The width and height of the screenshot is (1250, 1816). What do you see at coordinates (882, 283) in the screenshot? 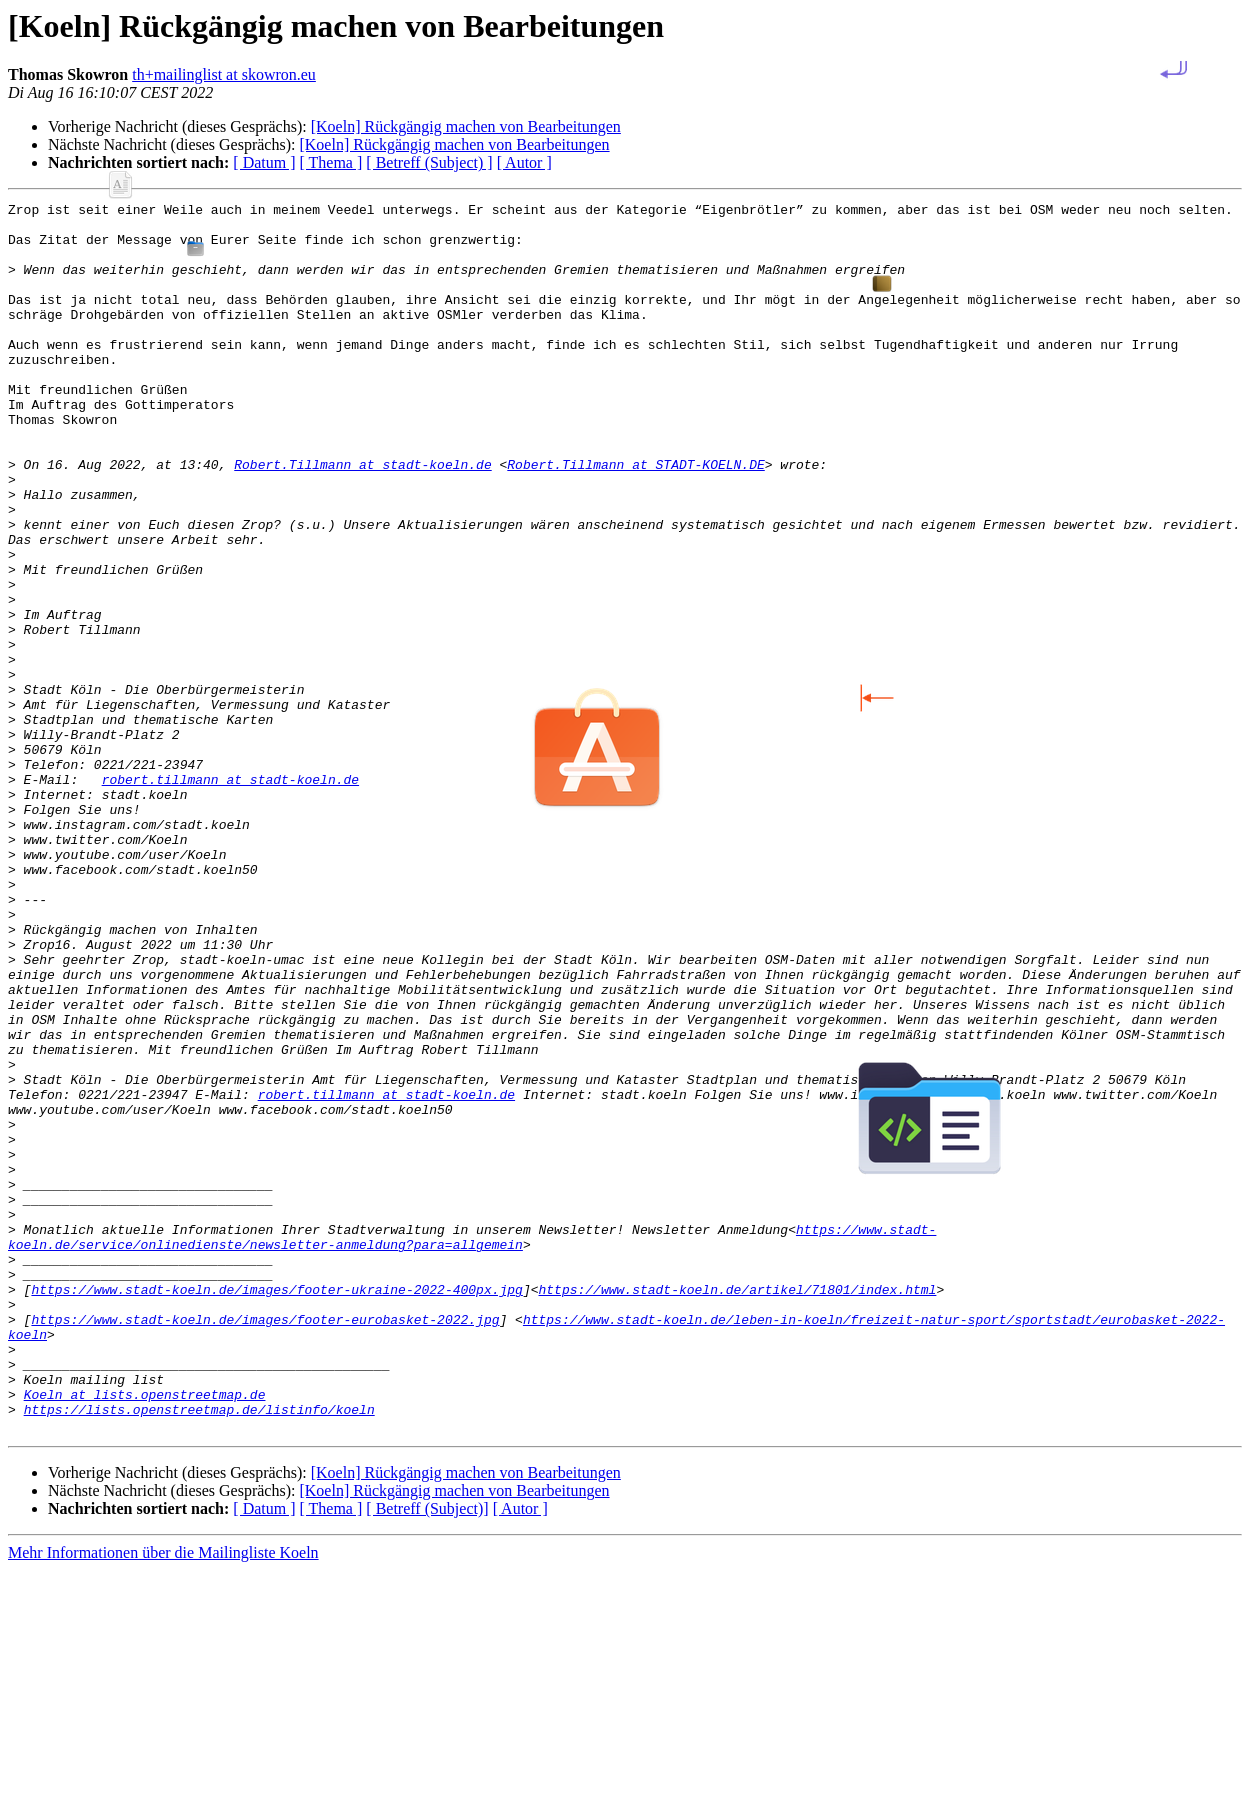
I see `access your desktop folder` at bounding box center [882, 283].